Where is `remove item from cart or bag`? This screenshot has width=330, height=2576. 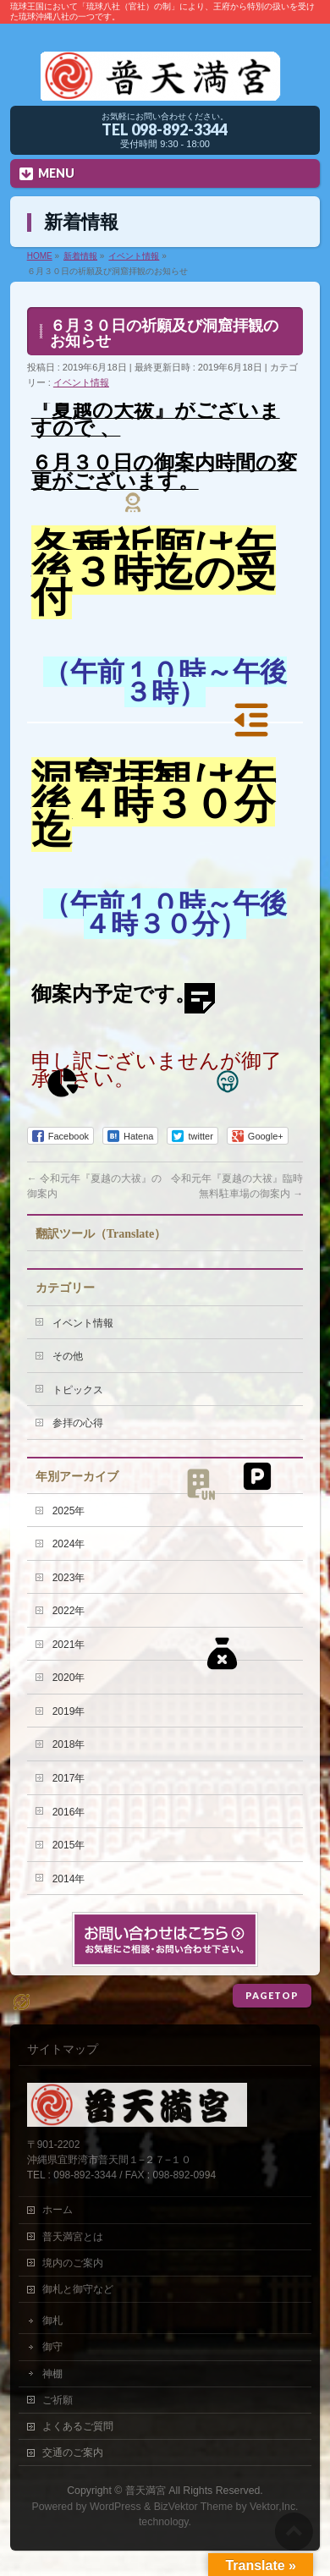
remove item from cart or bag is located at coordinates (222, 1653).